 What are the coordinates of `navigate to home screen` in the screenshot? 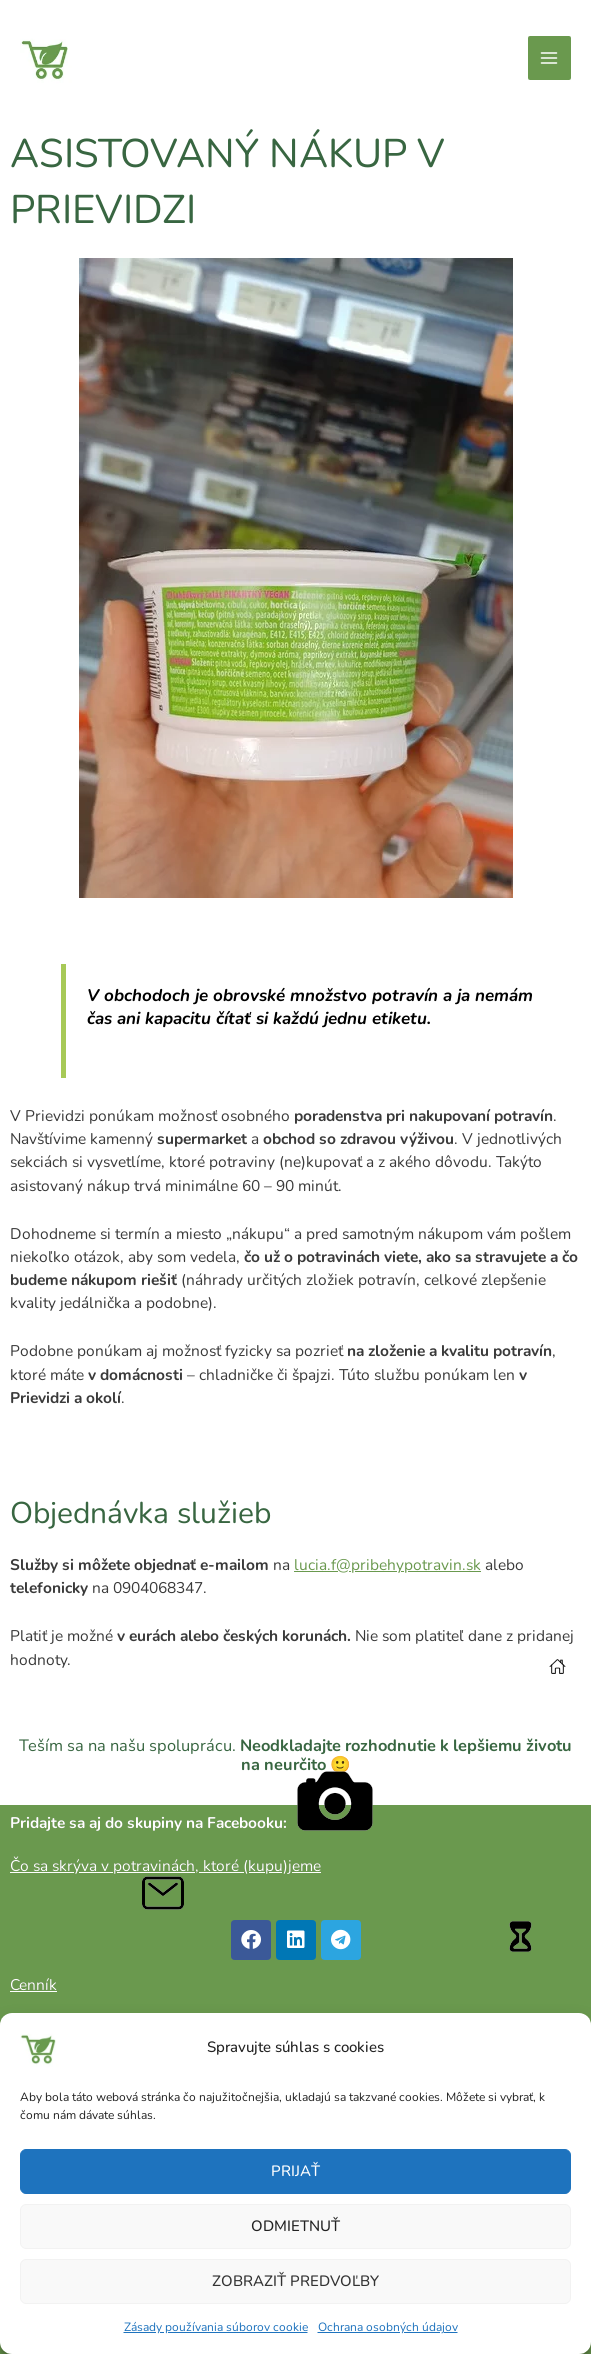 It's located at (557, 1666).